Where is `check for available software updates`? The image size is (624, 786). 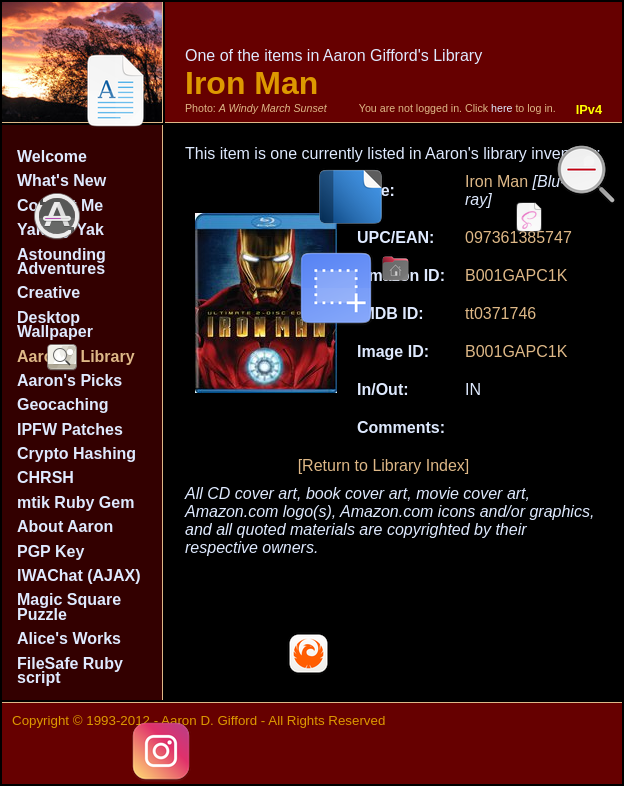 check for available software updates is located at coordinates (57, 216).